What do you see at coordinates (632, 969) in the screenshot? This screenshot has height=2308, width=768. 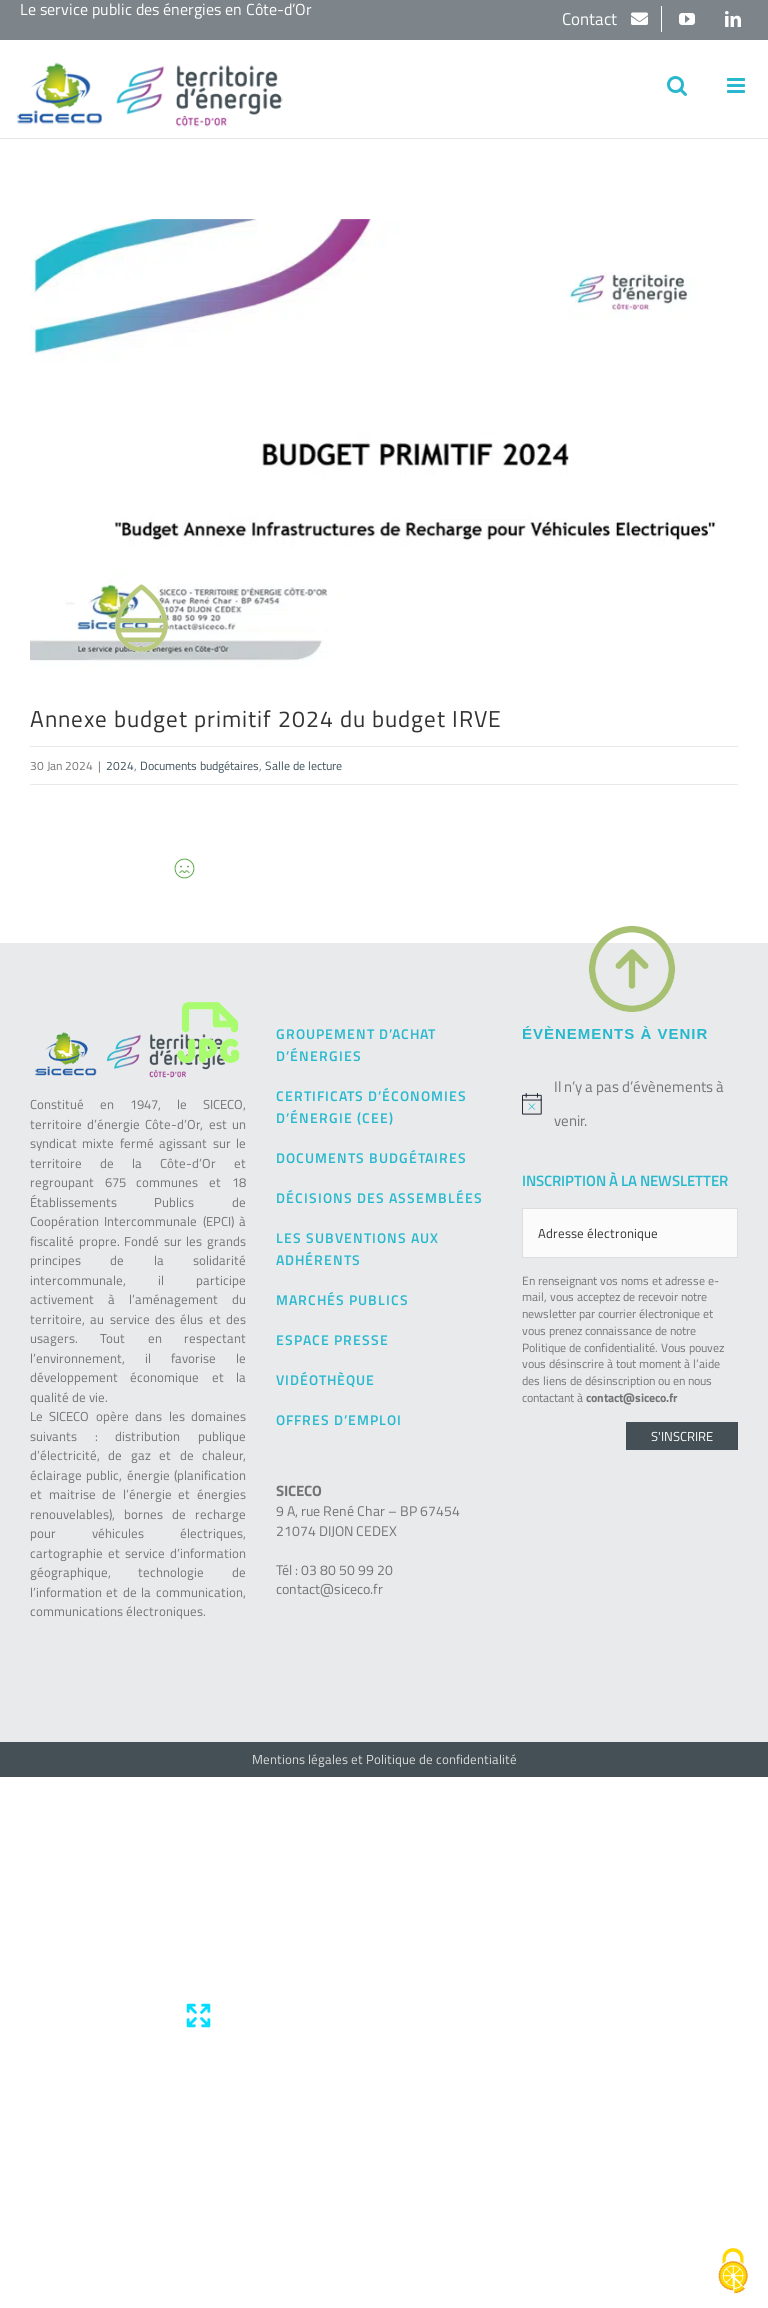 I see `scroll to top of page` at bounding box center [632, 969].